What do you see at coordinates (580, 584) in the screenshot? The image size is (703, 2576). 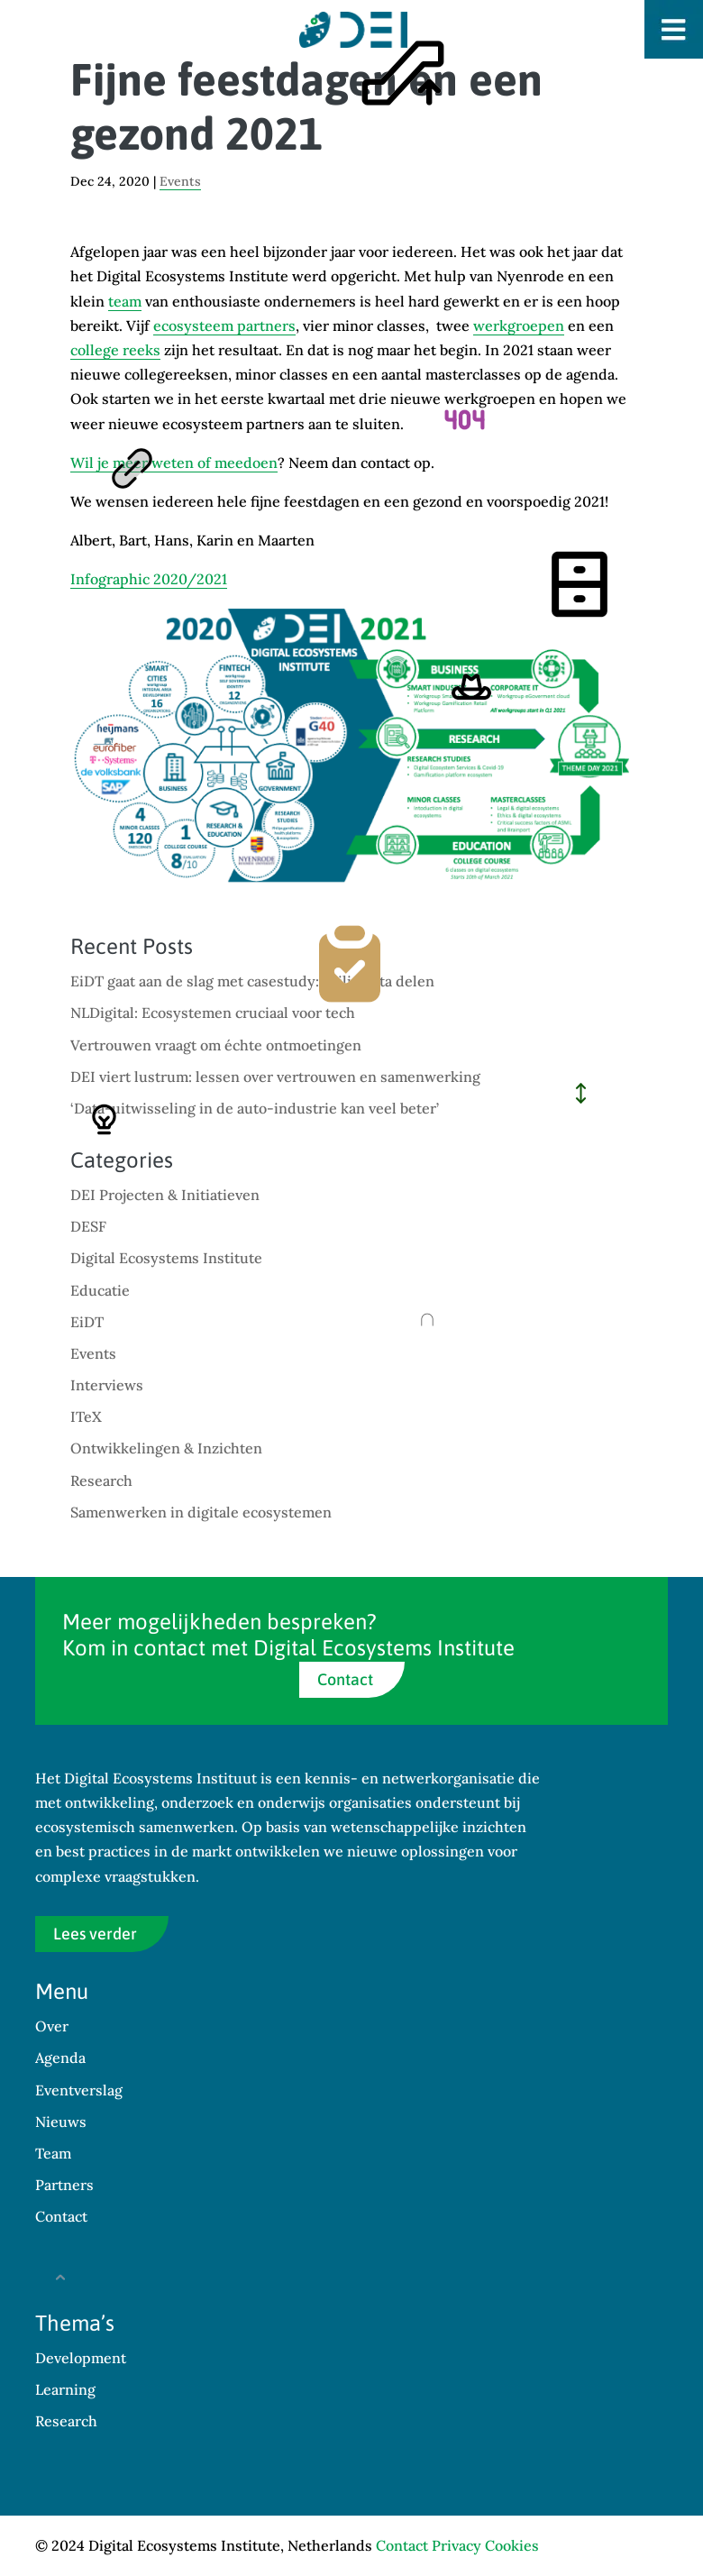 I see `browse furniture or home decor items` at bounding box center [580, 584].